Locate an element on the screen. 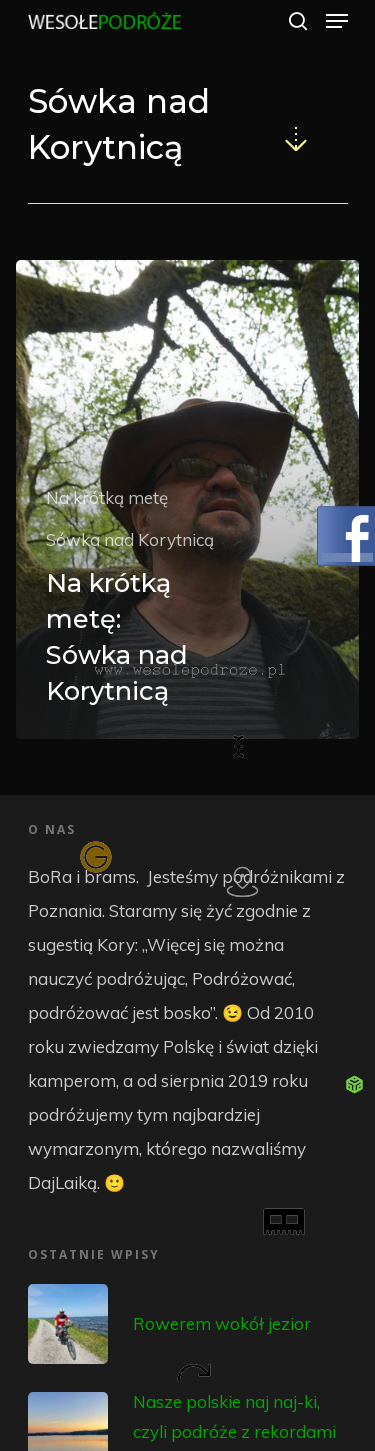 This screenshot has width=375, height=1451. sign in with Google is located at coordinates (96, 857).